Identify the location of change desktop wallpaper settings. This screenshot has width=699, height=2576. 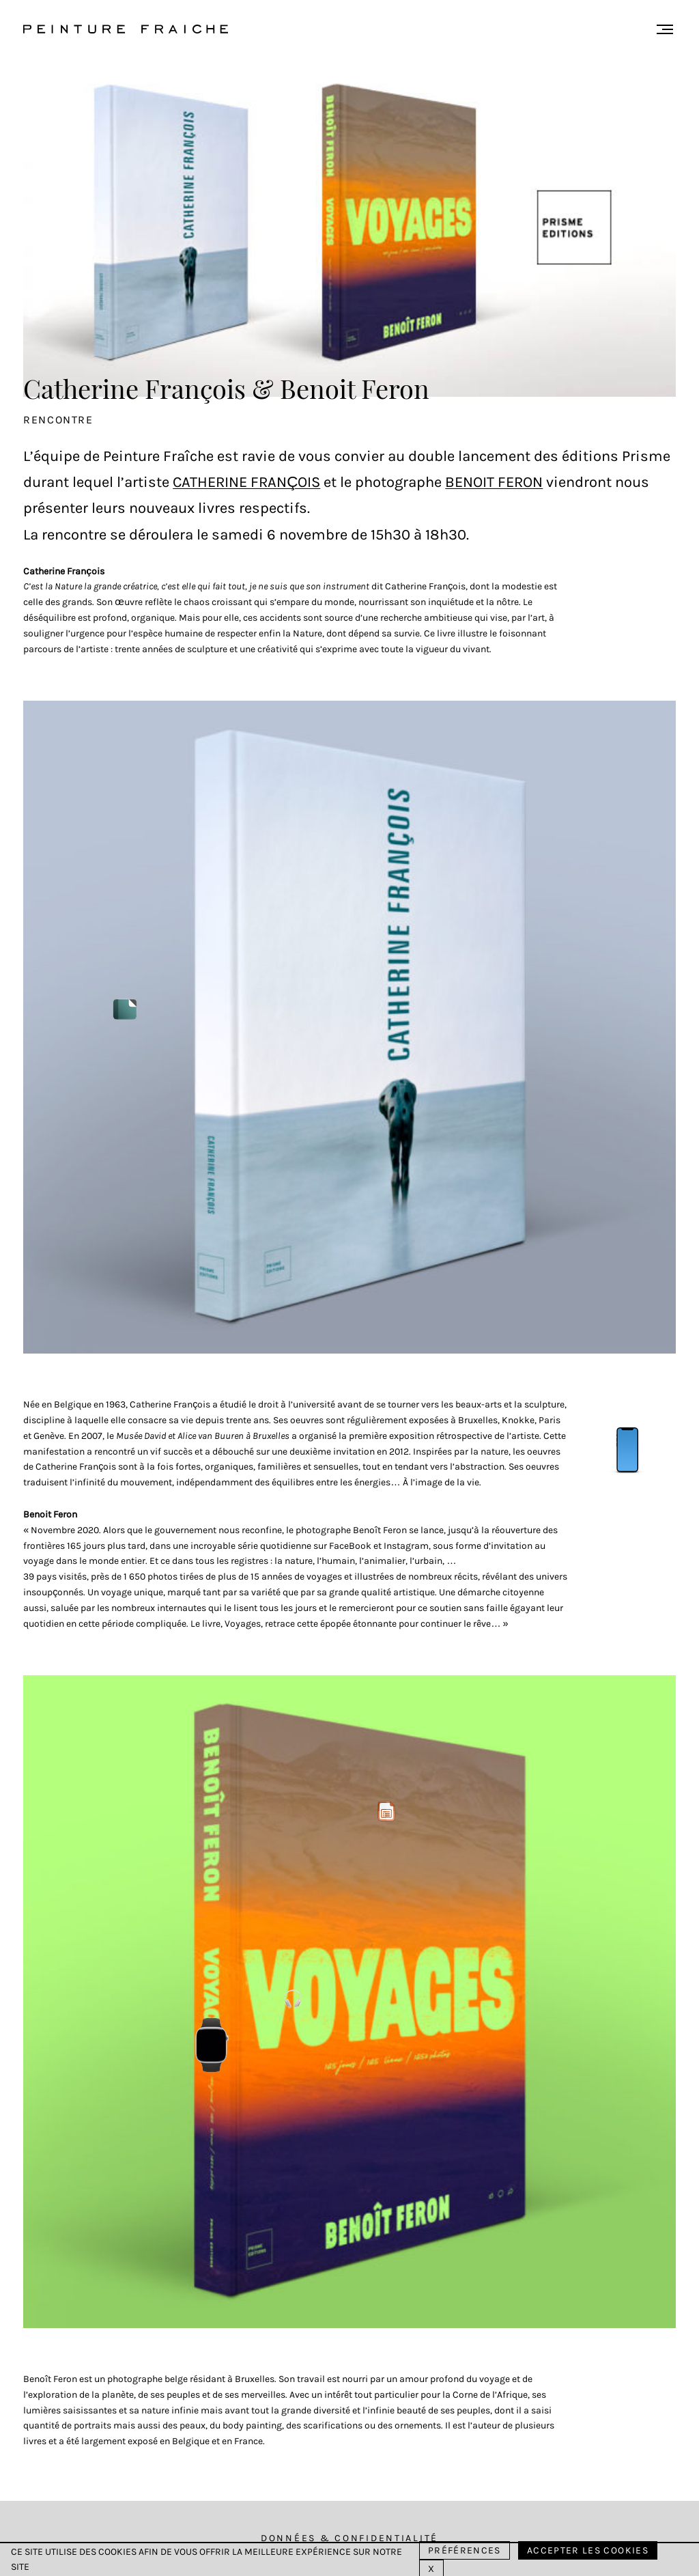
(125, 1009).